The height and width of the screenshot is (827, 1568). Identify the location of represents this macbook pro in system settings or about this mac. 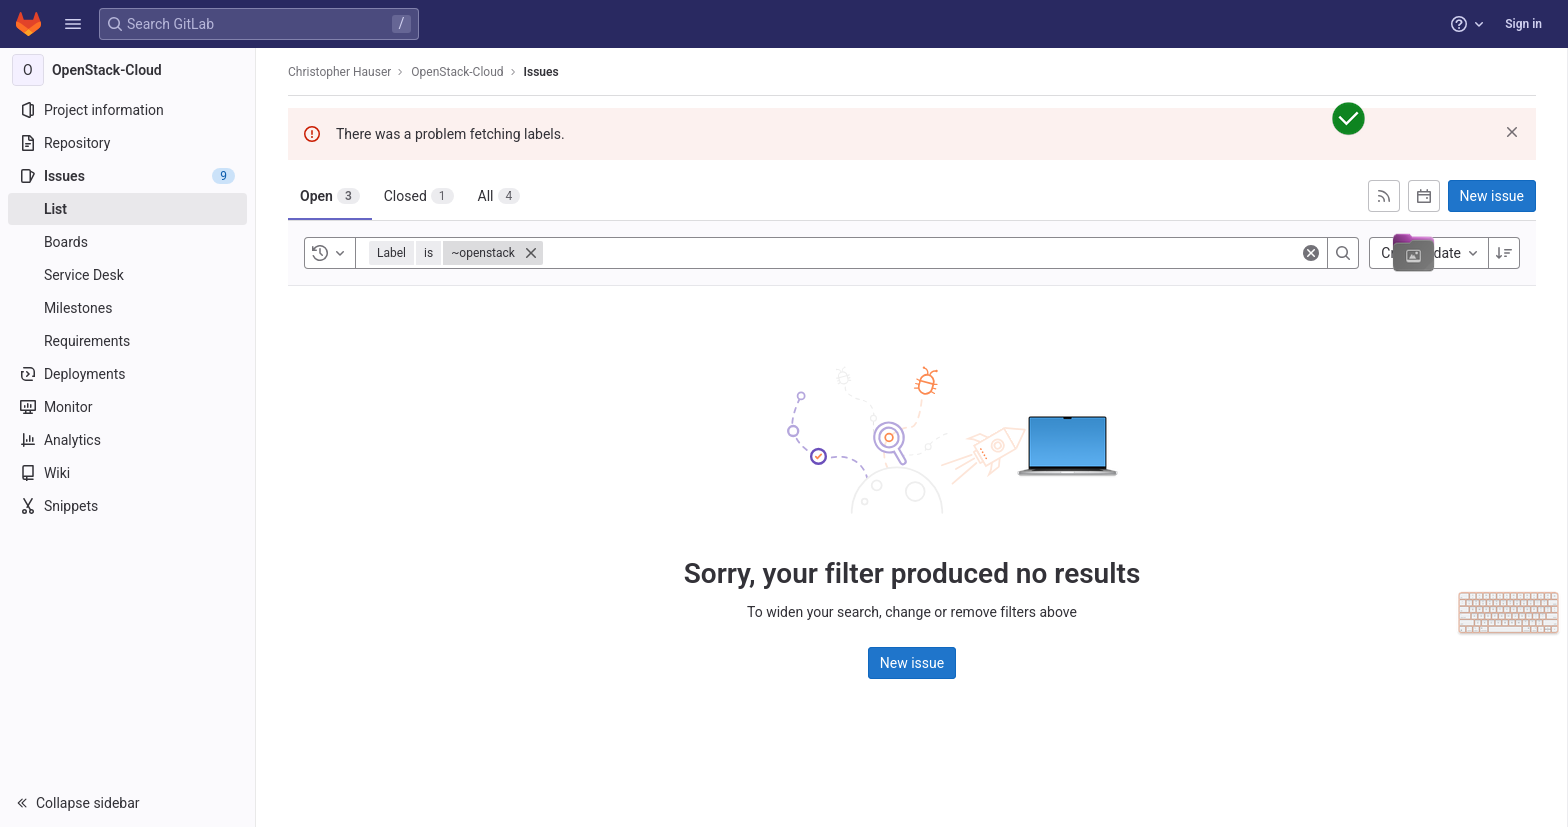
(1067, 442).